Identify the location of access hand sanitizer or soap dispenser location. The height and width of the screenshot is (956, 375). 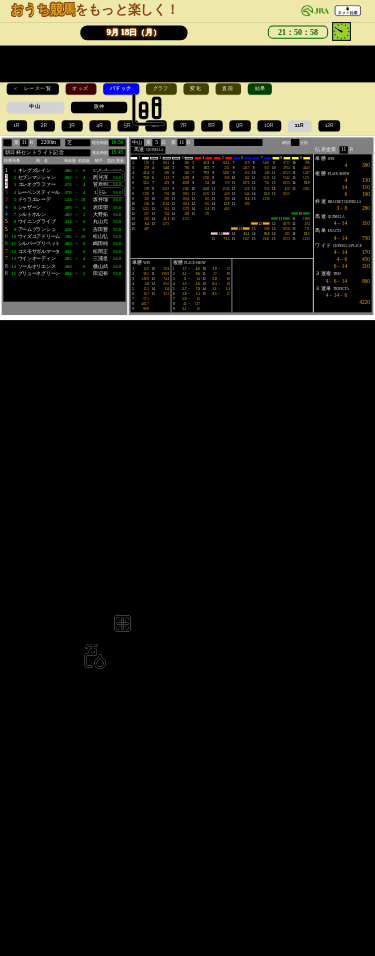
(94, 656).